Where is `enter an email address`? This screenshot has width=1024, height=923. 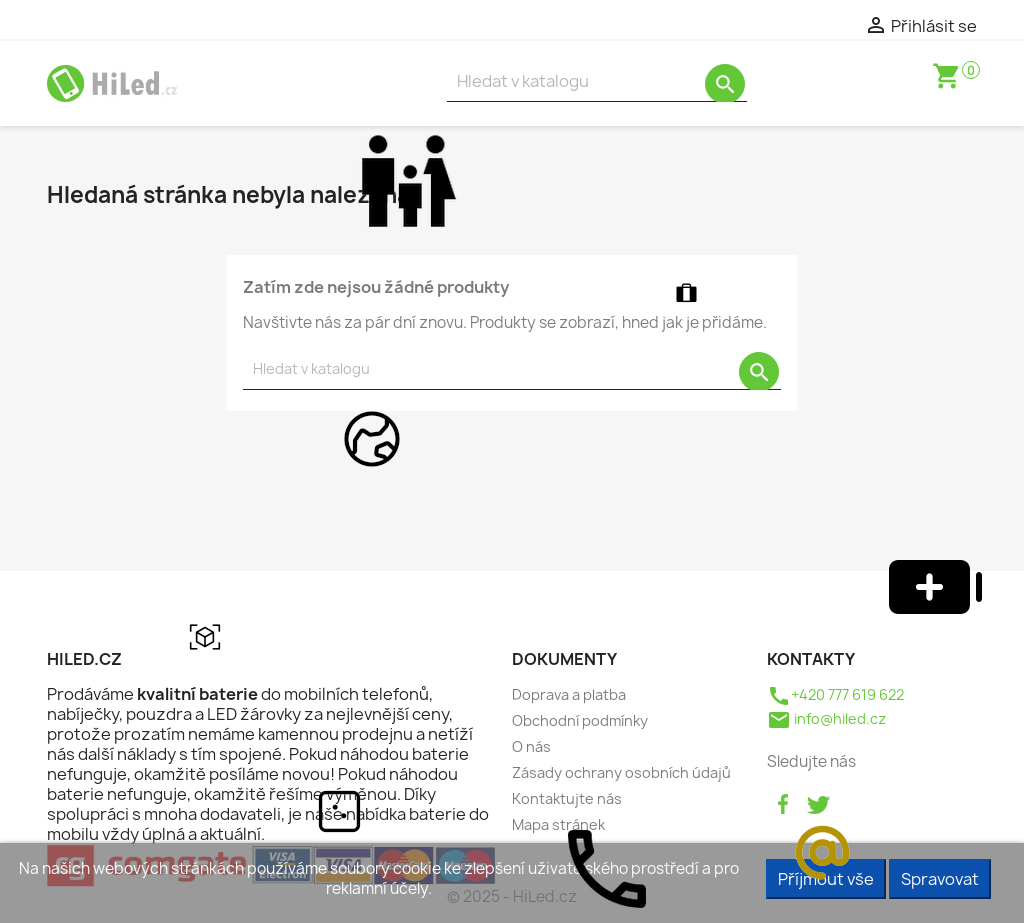
enter an email address is located at coordinates (822, 852).